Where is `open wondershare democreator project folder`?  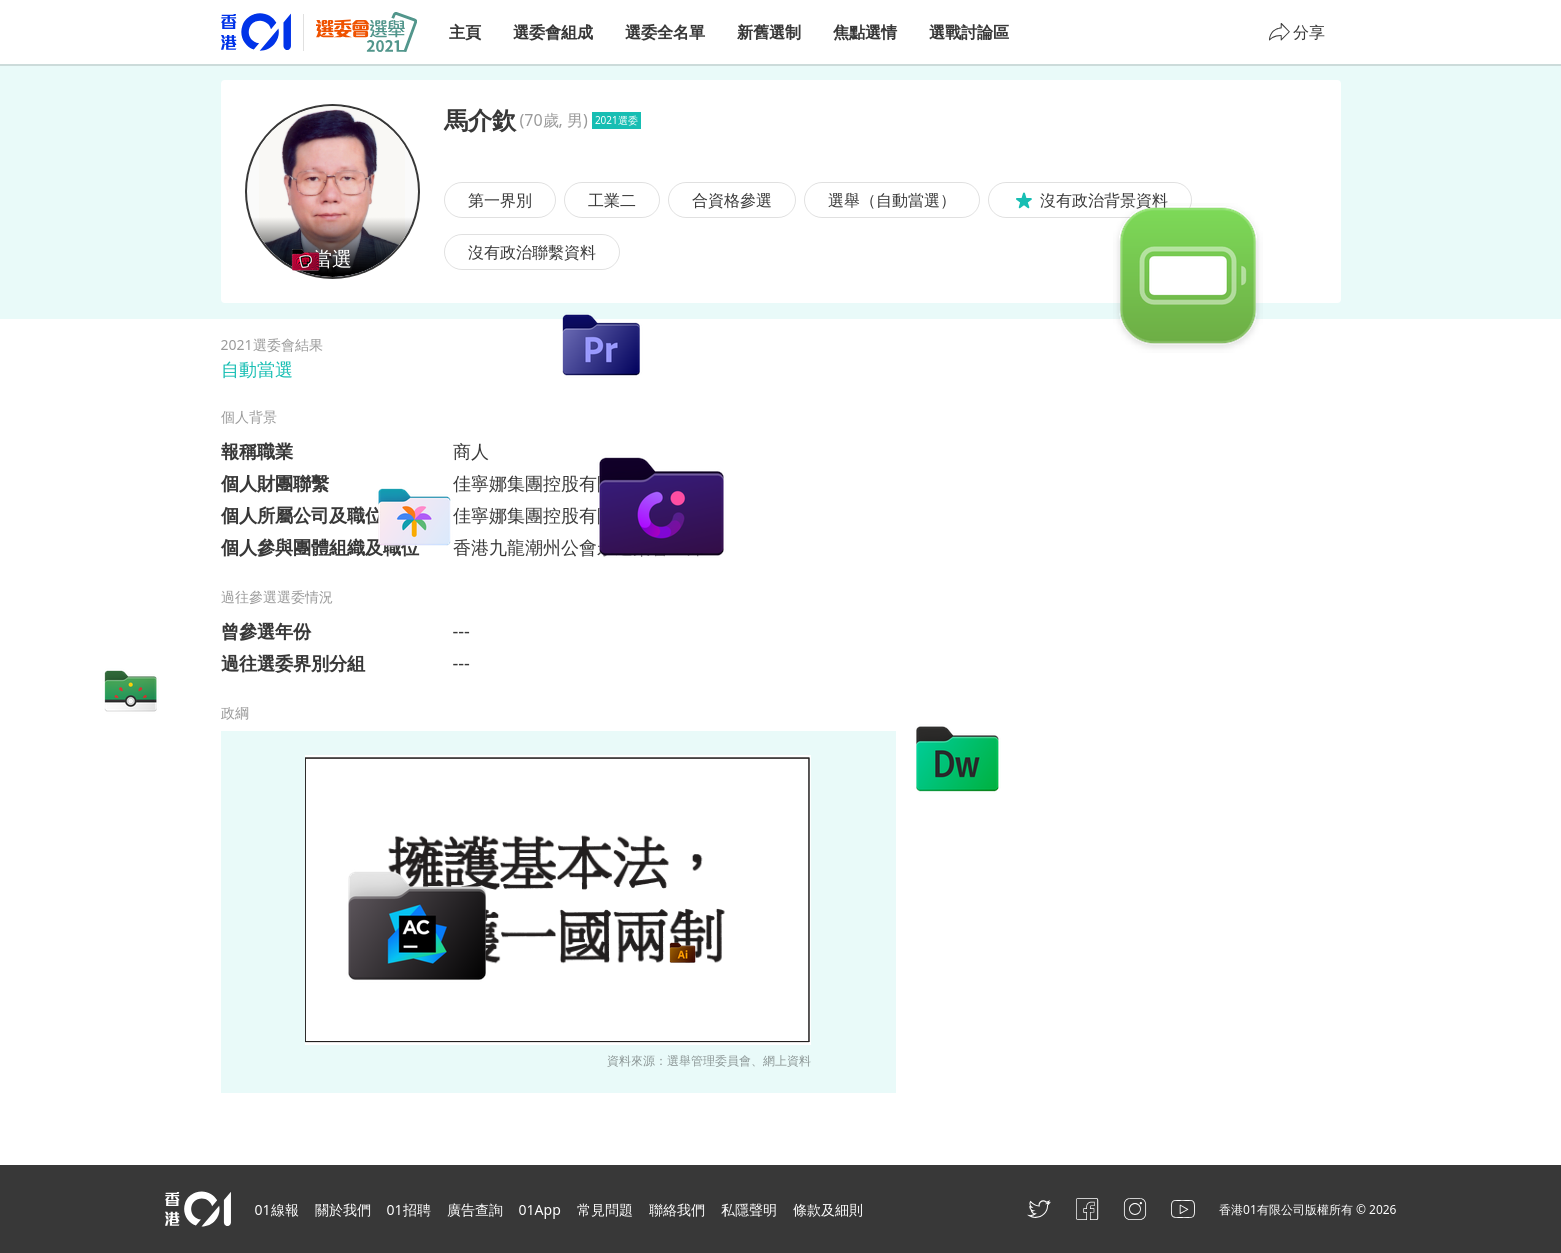 open wondershare democreator project folder is located at coordinates (661, 510).